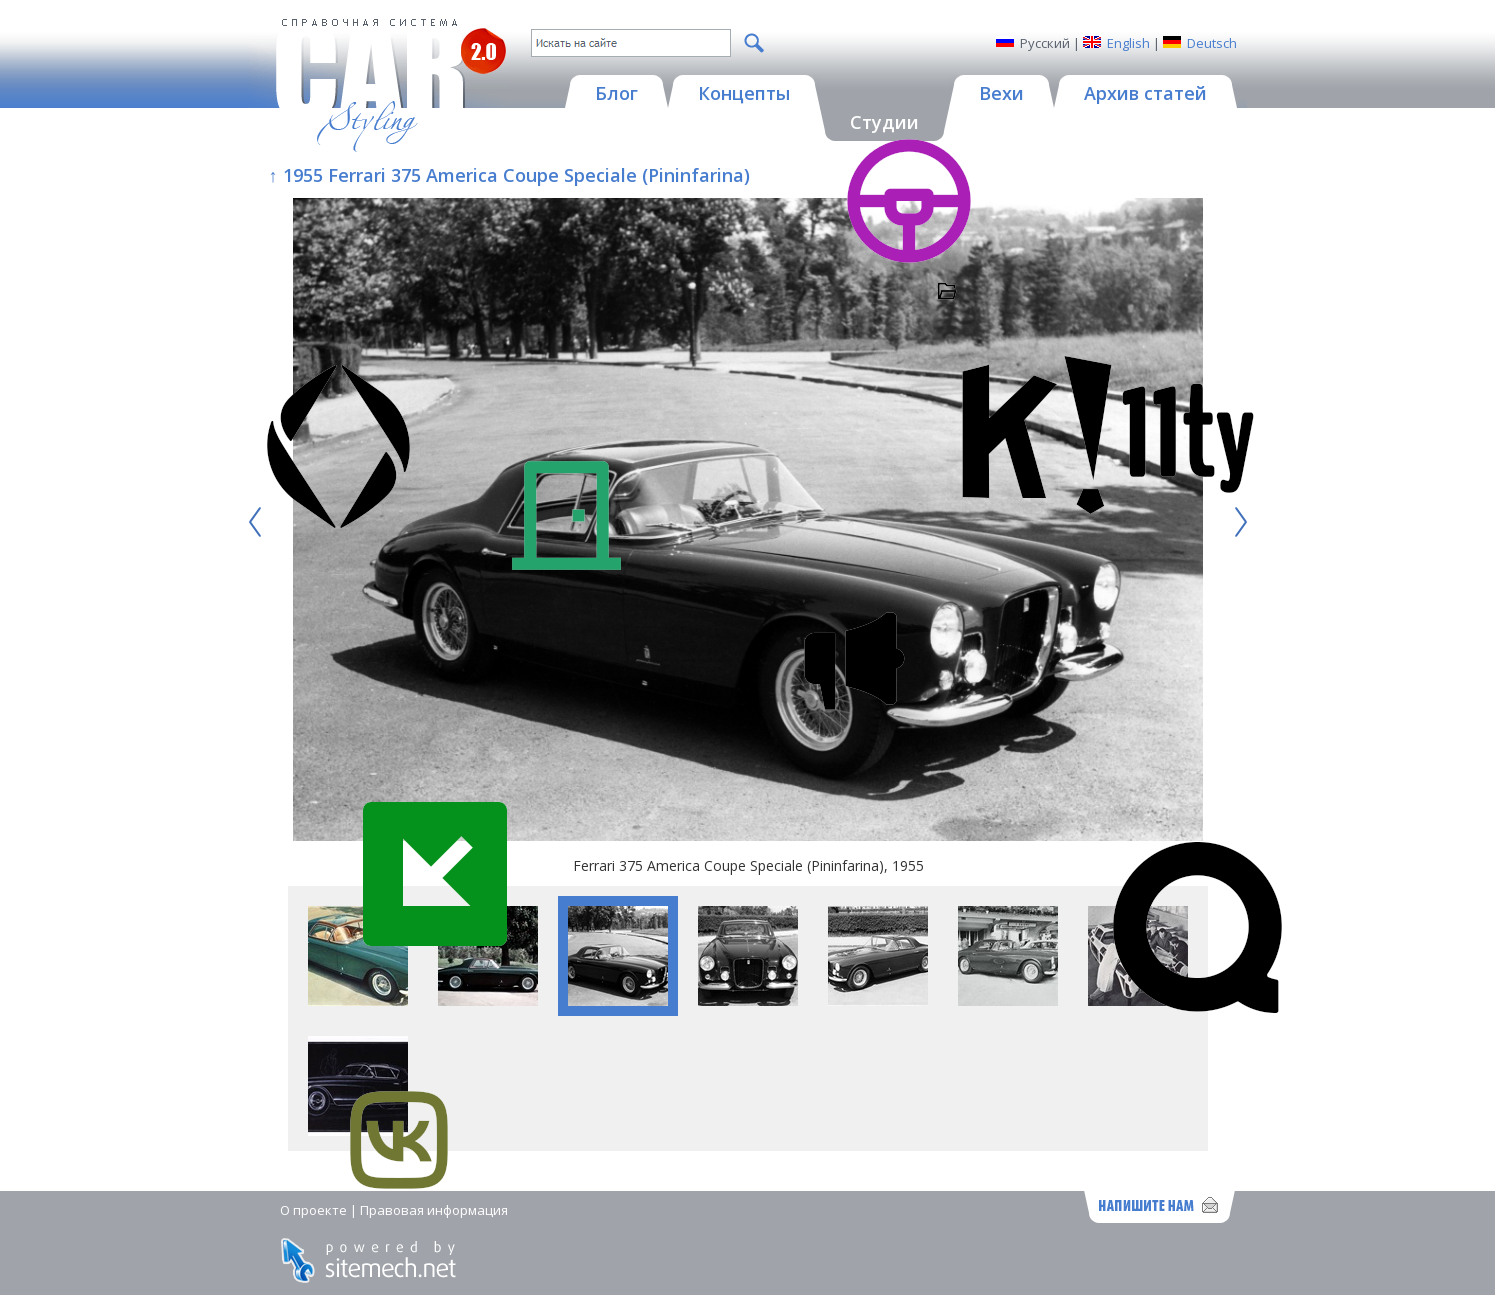 The width and height of the screenshot is (1495, 1296). What do you see at coordinates (1197, 927) in the screenshot?
I see `open the Quizlet app` at bounding box center [1197, 927].